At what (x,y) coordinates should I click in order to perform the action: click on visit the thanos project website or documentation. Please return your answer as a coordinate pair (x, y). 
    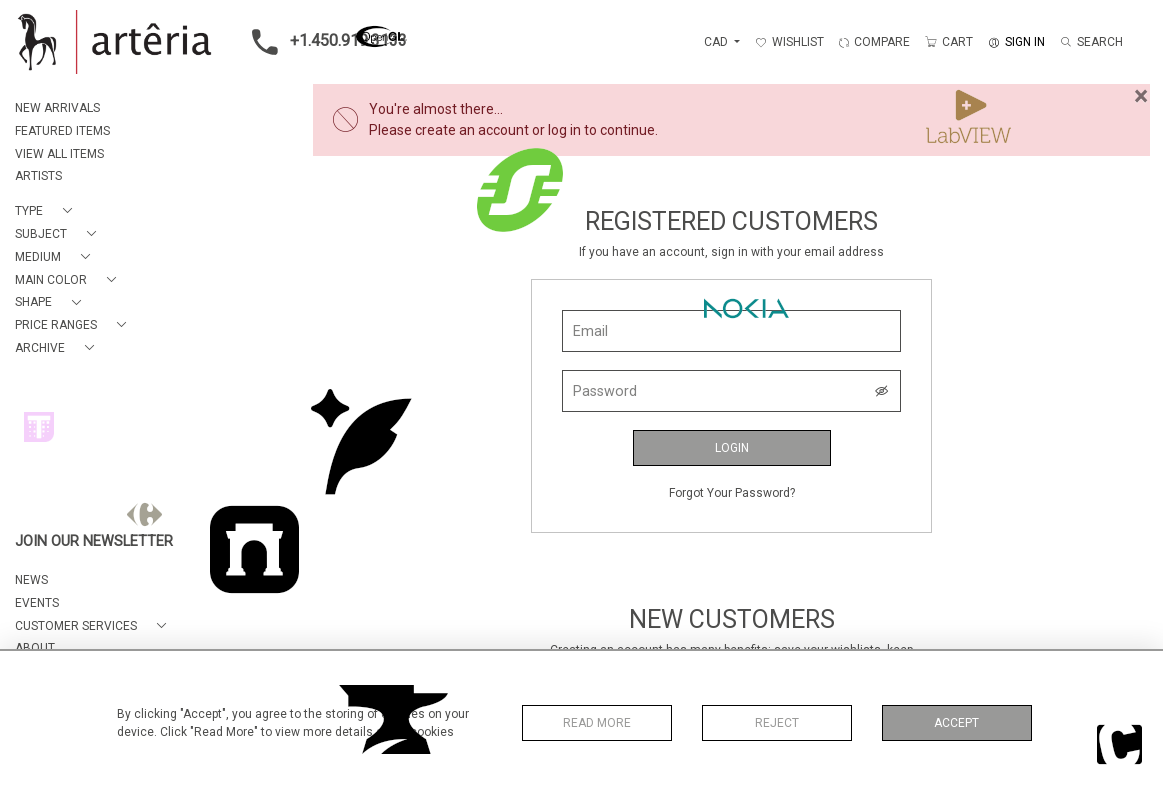
    Looking at the image, I should click on (39, 427).